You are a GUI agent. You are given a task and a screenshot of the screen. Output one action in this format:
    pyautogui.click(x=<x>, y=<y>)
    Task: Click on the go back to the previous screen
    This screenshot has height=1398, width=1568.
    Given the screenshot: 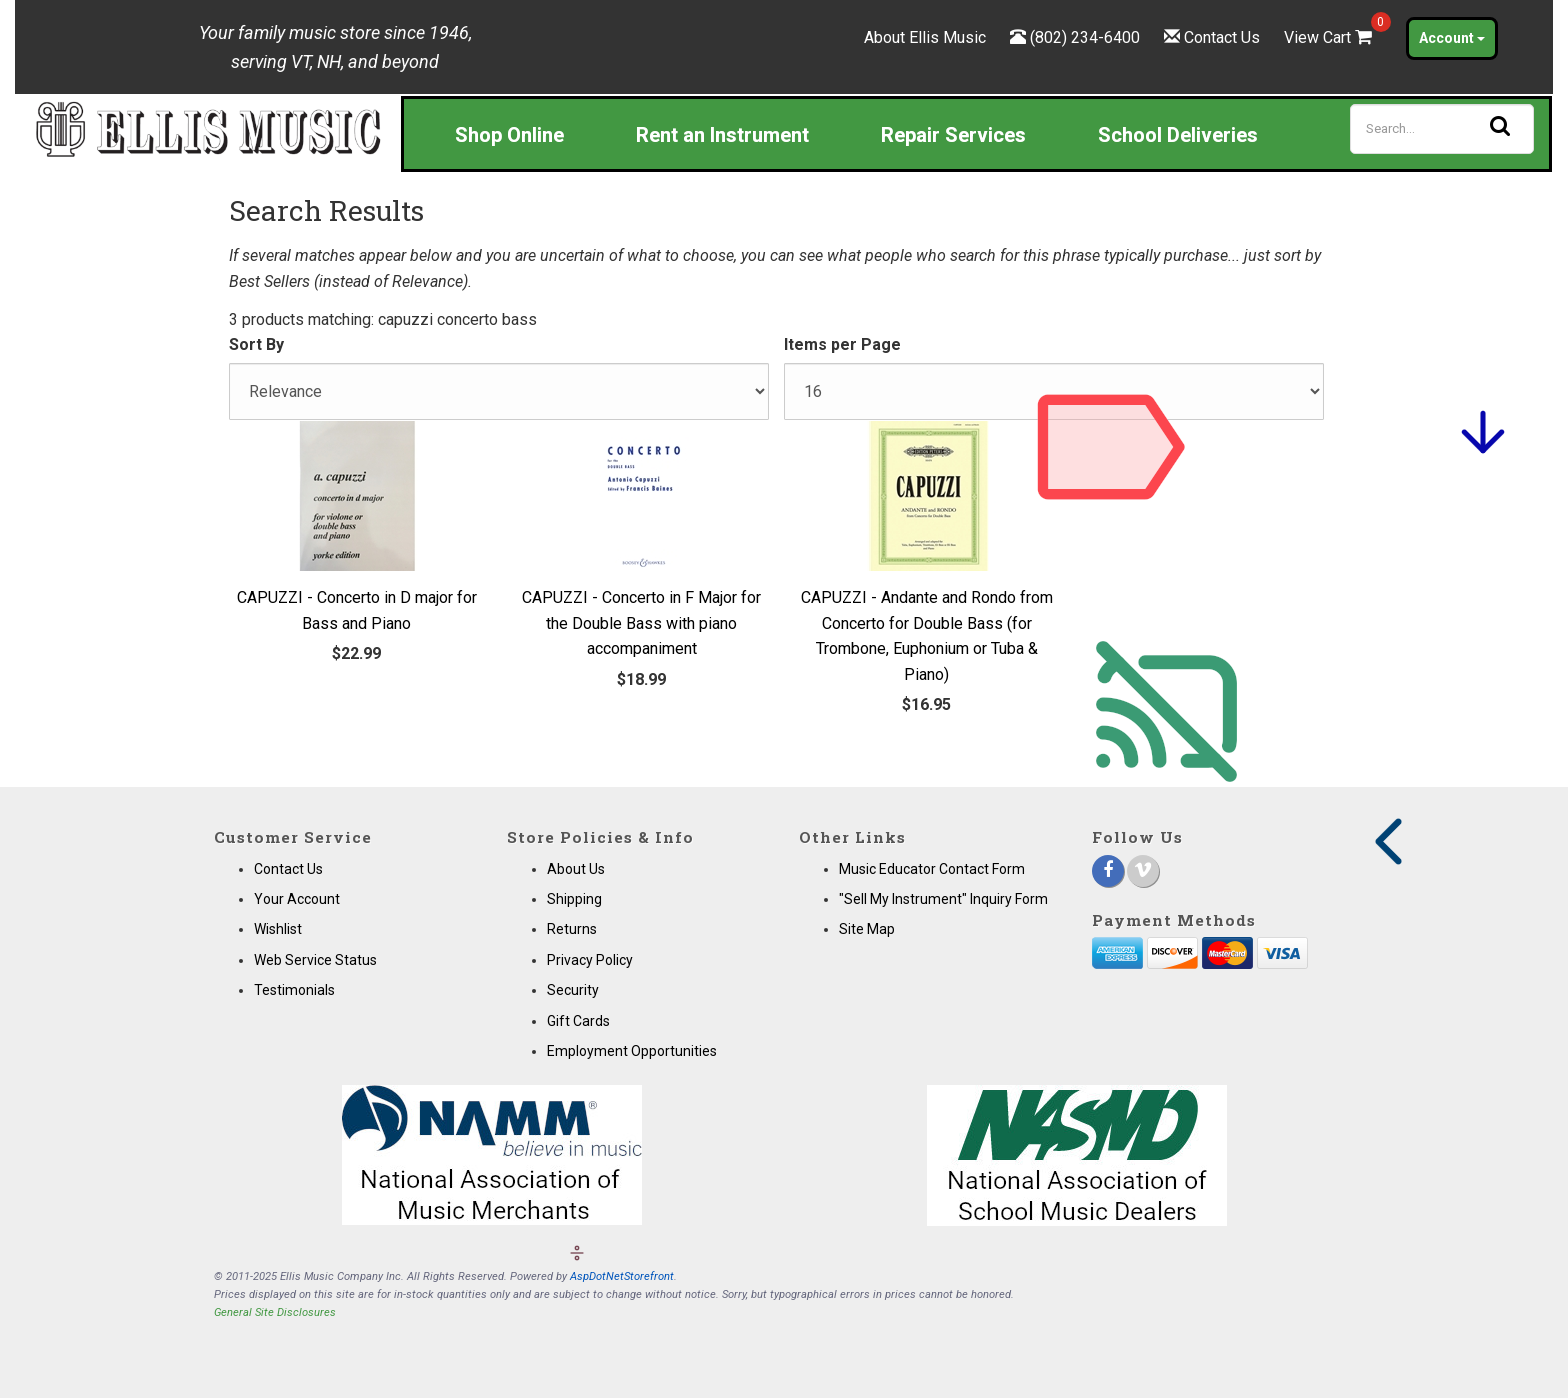 What is the action you would take?
    pyautogui.click(x=1388, y=841)
    